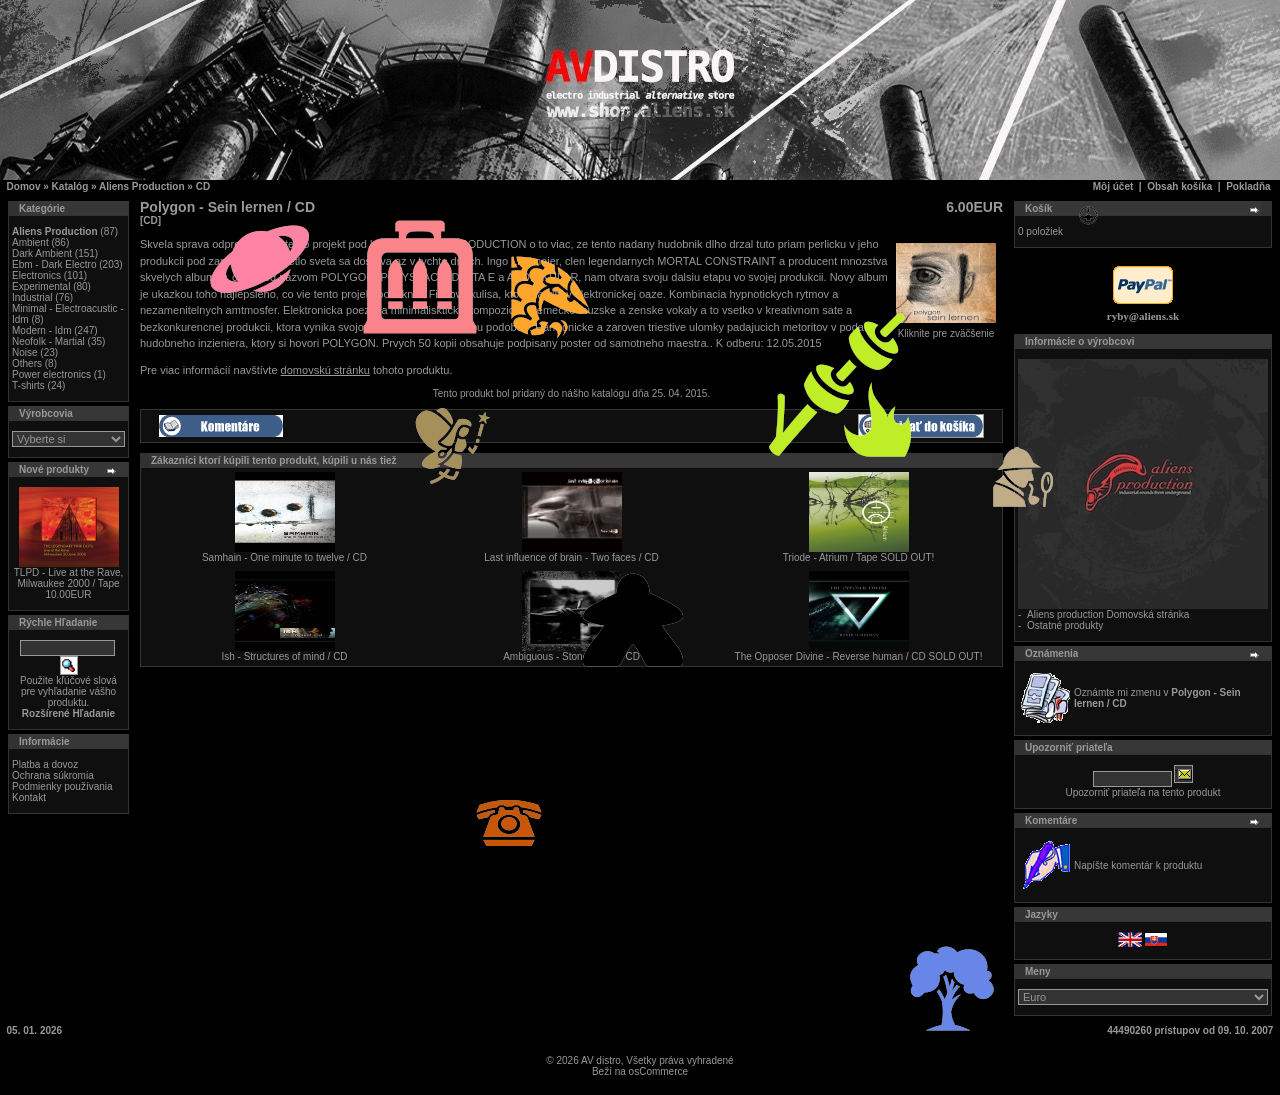 This screenshot has width=1280, height=1095. I want to click on select beech tree type in a nature or forestry game, so click(952, 988).